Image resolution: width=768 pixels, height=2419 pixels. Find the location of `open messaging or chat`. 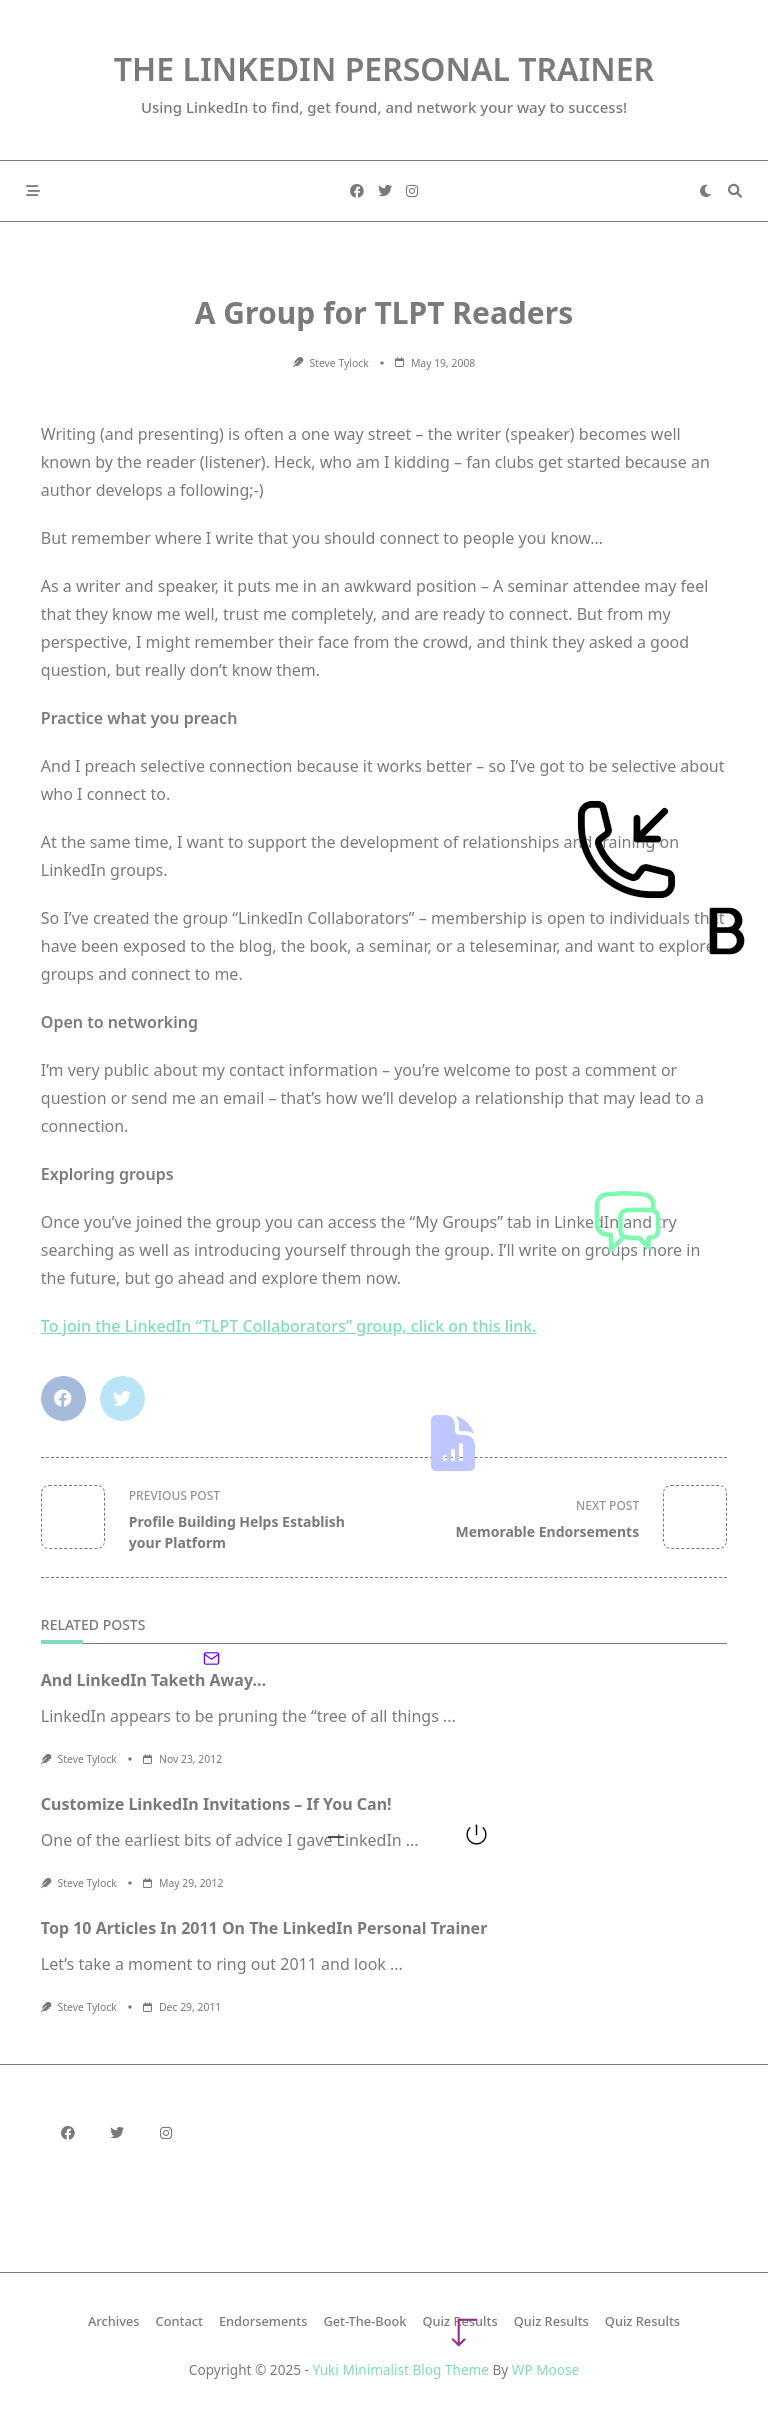

open messaging or chat is located at coordinates (627, 1221).